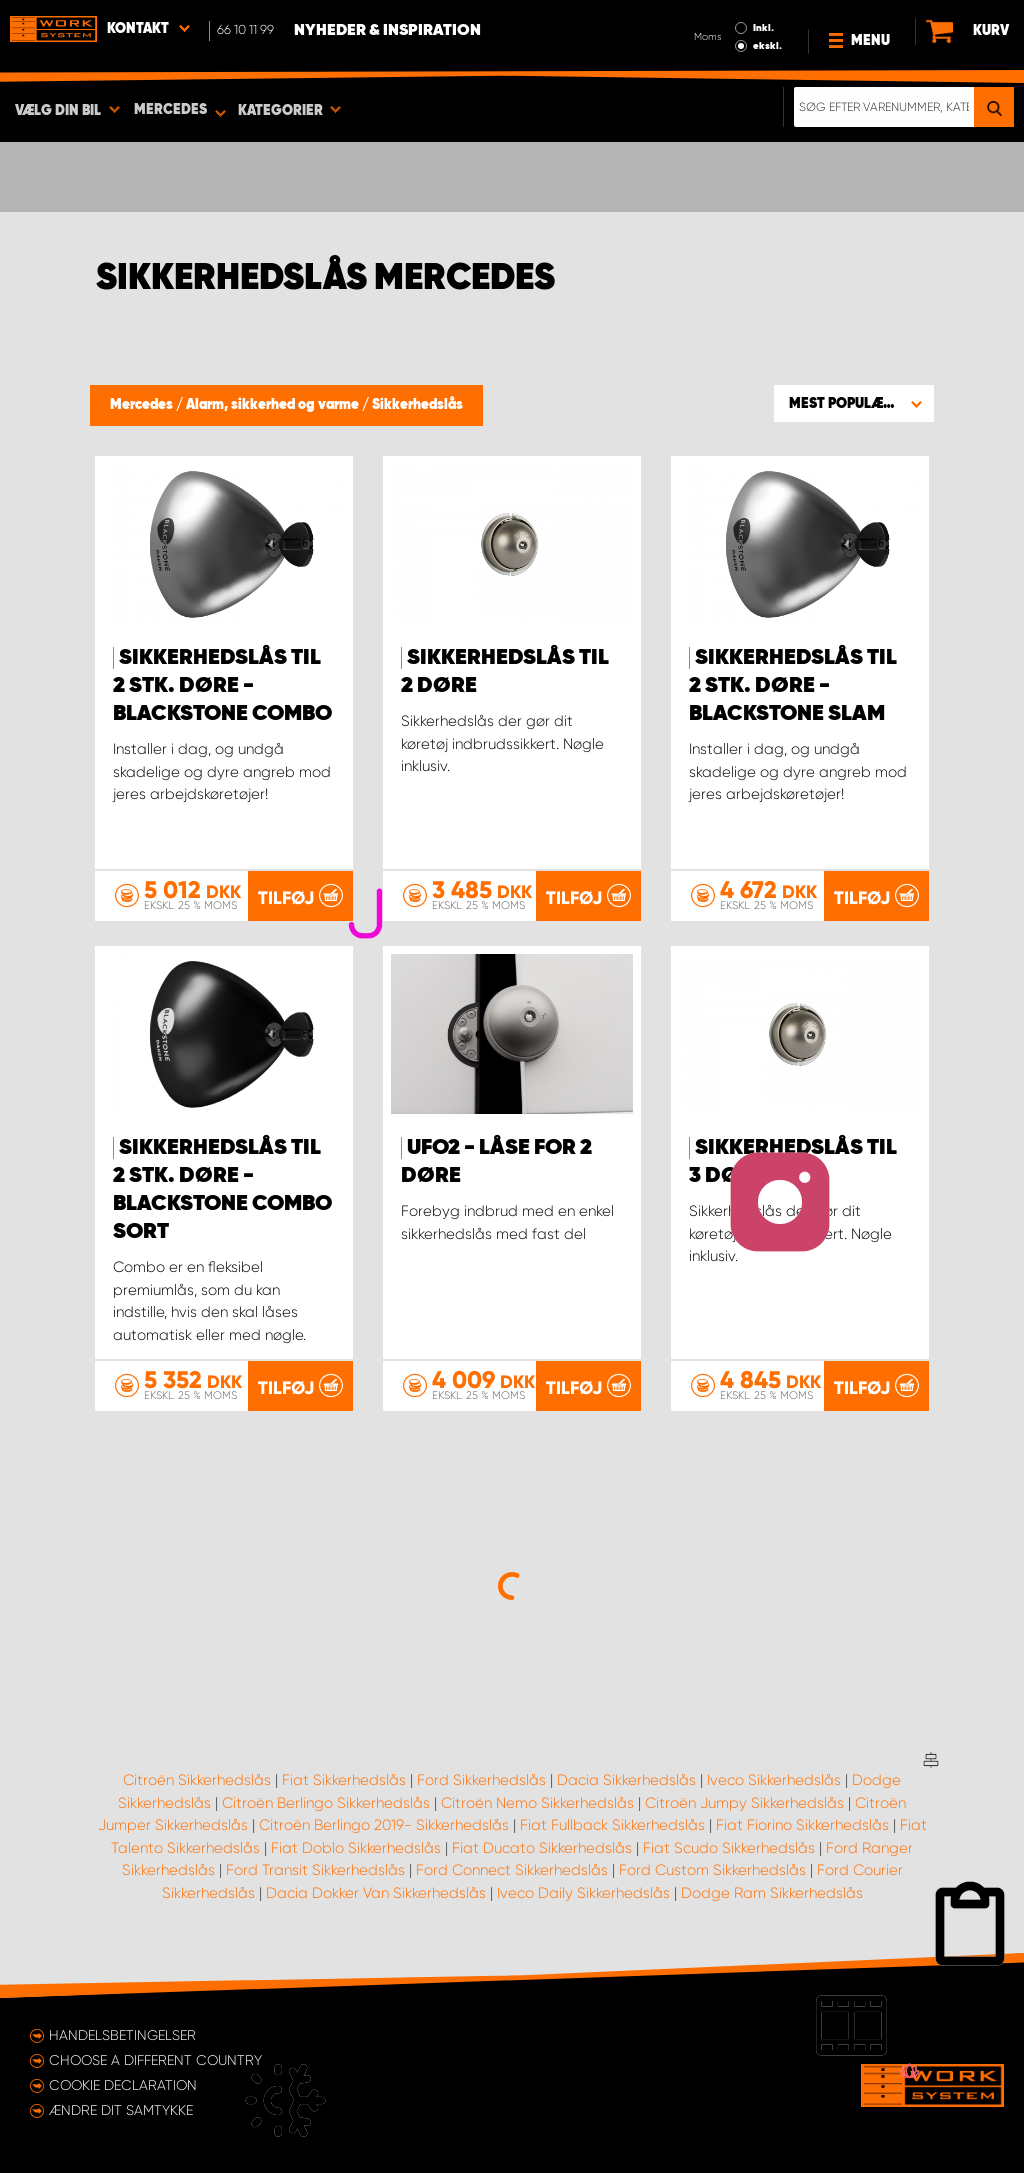 The width and height of the screenshot is (1024, 2173). What do you see at coordinates (931, 1760) in the screenshot?
I see `align objects to horizontal center` at bounding box center [931, 1760].